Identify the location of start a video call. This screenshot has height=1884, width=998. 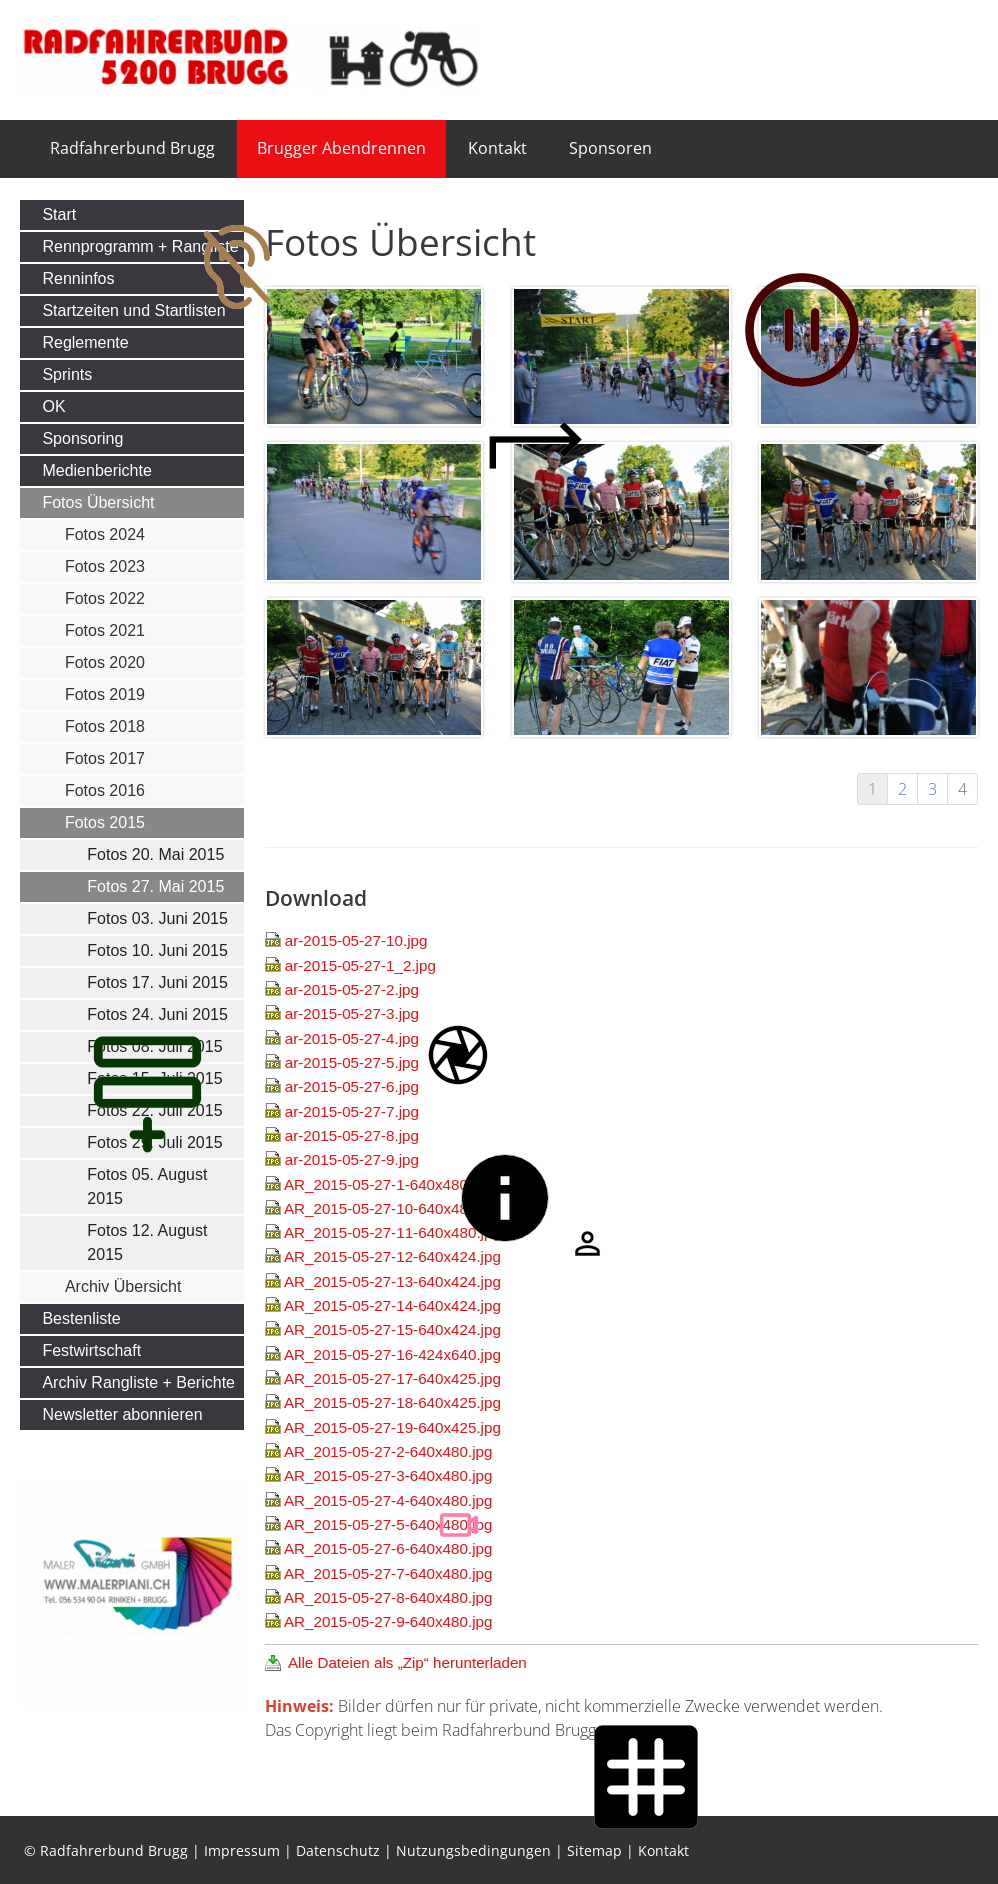
(458, 1525).